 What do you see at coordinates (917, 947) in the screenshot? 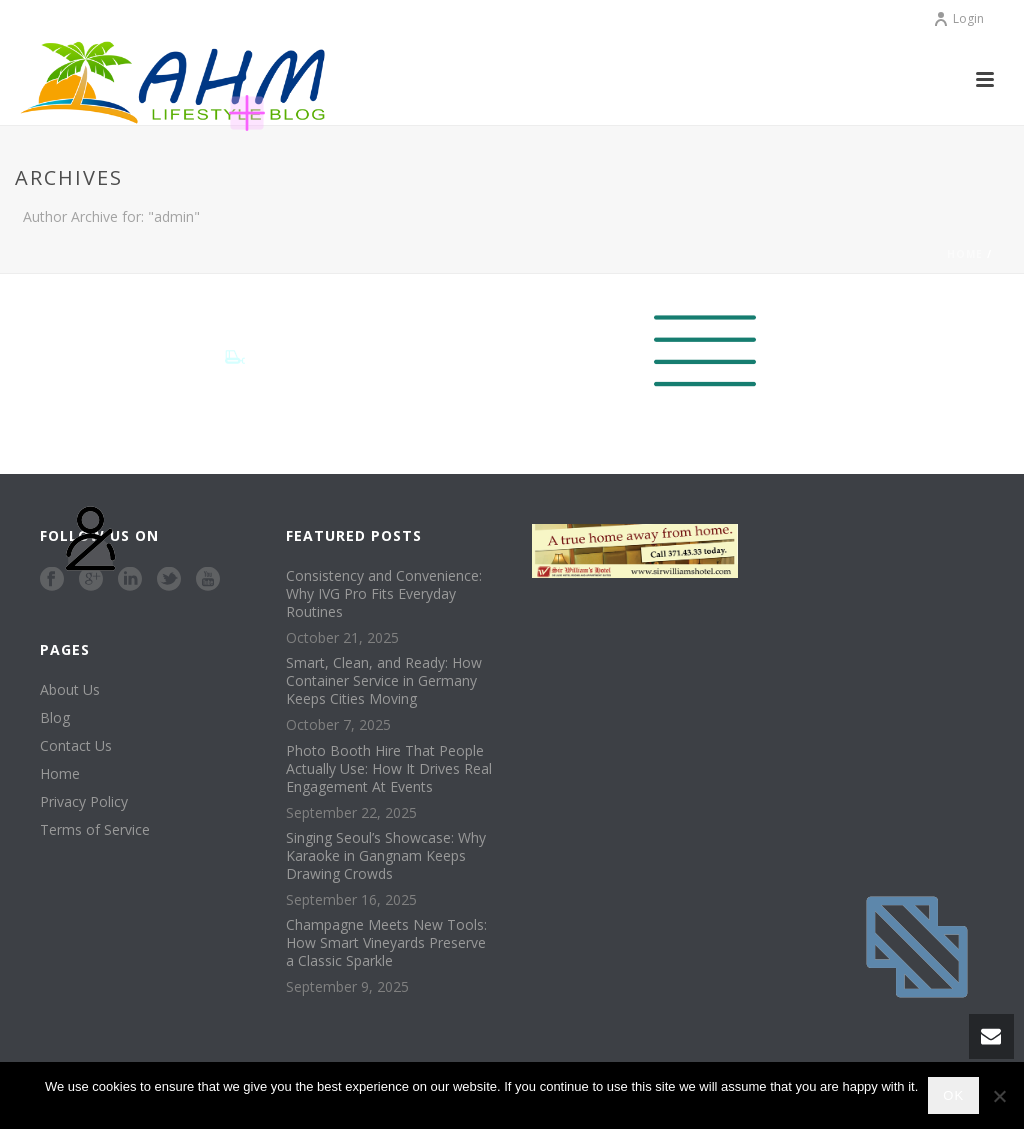
I see `merge or unite selected layers` at bounding box center [917, 947].